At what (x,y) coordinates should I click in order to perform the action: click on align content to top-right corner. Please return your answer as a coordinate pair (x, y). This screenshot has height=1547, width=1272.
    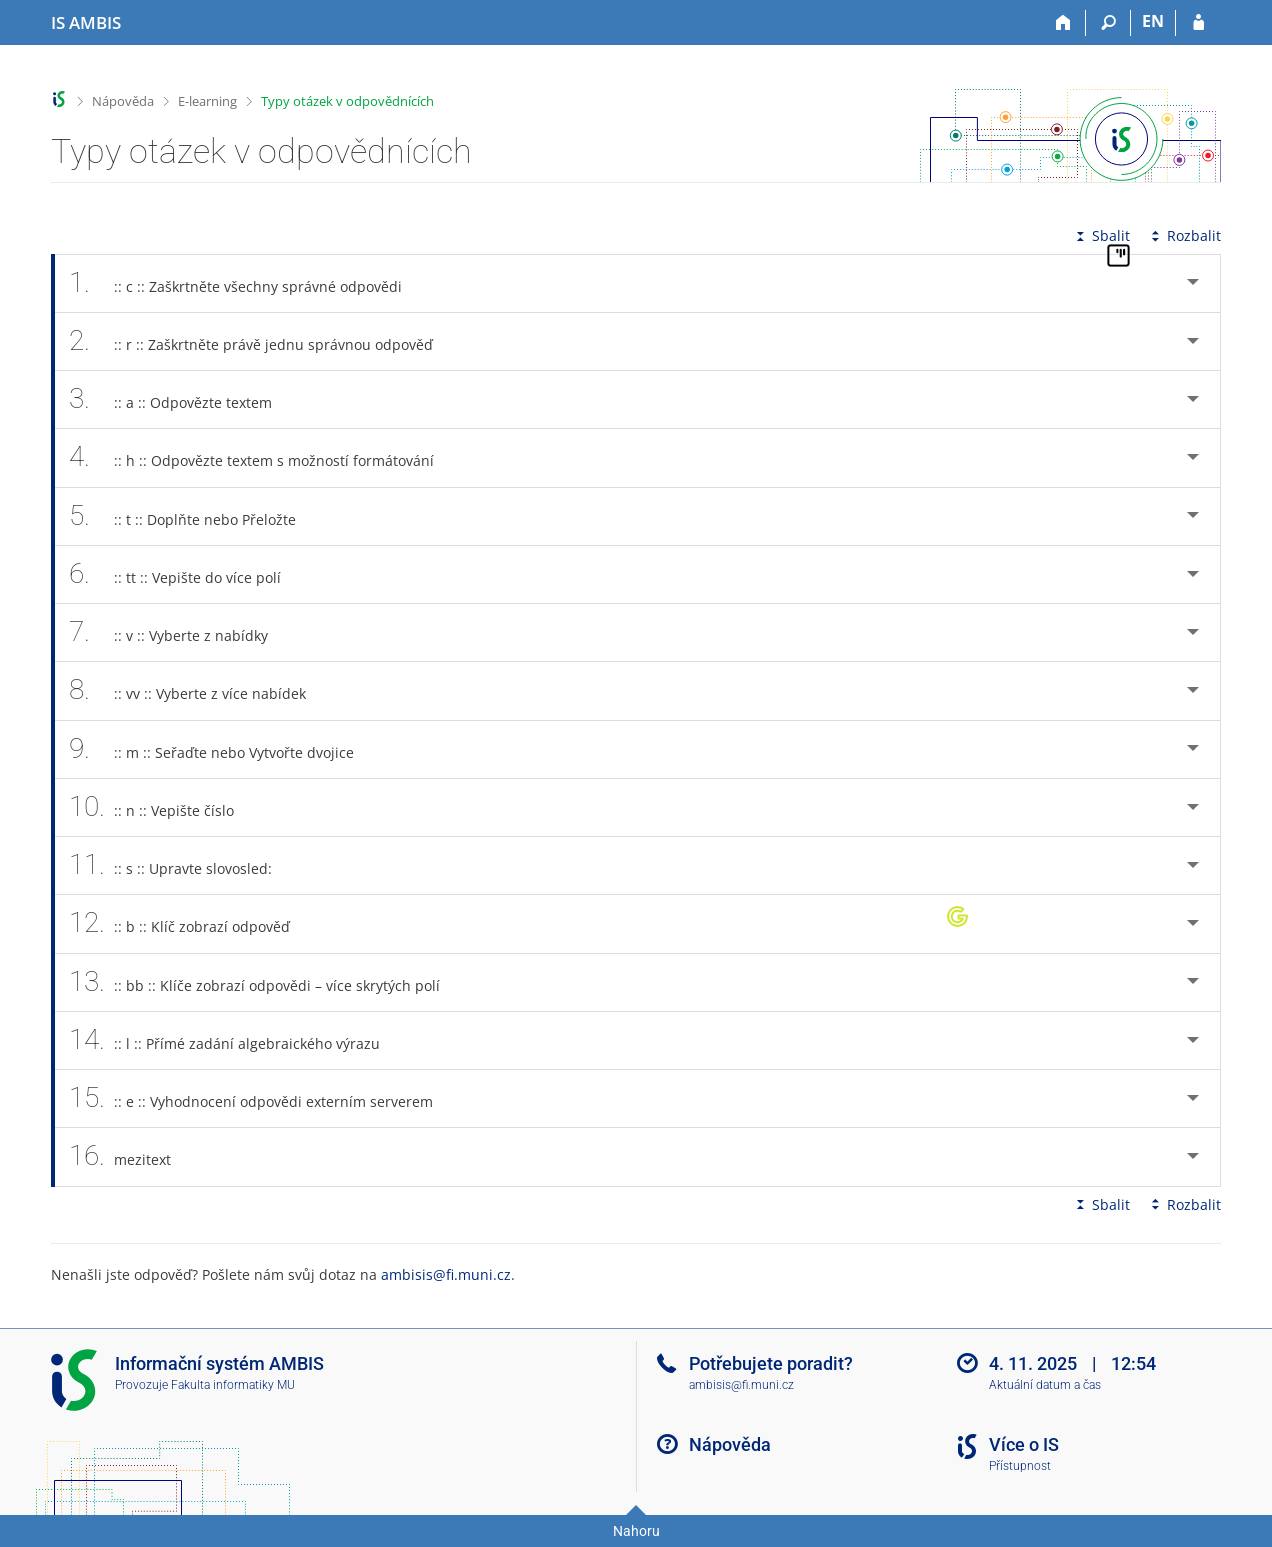
    Looking at the image, I should click on (1118, 255).